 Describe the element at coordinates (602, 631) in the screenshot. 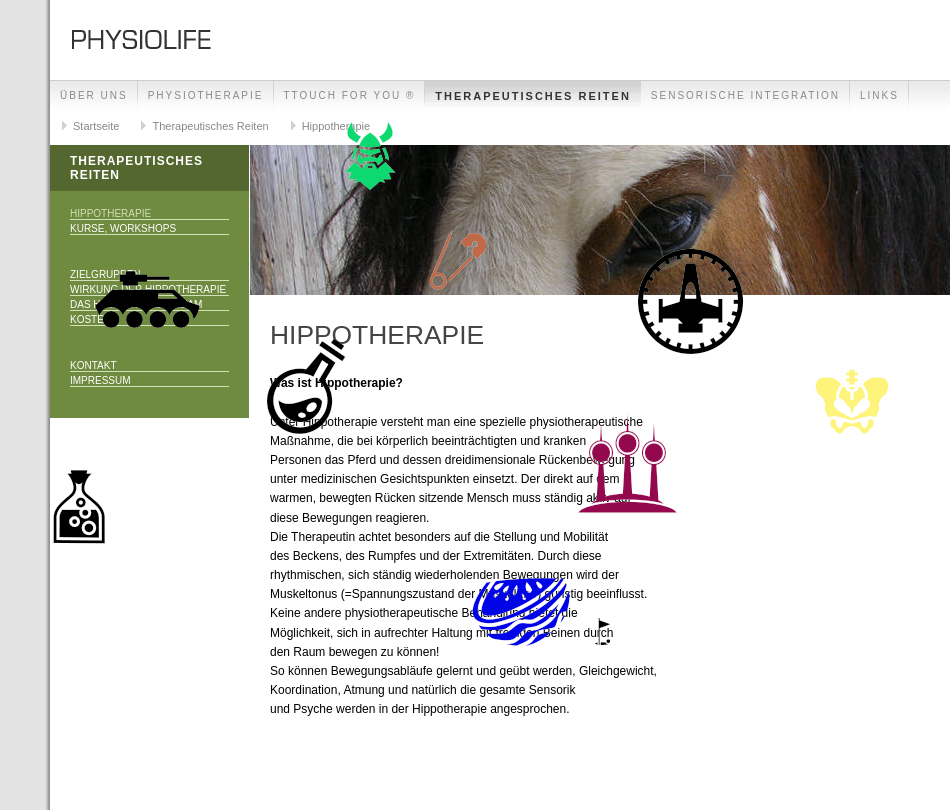

I see `access golf or mini-golf game` at that location.